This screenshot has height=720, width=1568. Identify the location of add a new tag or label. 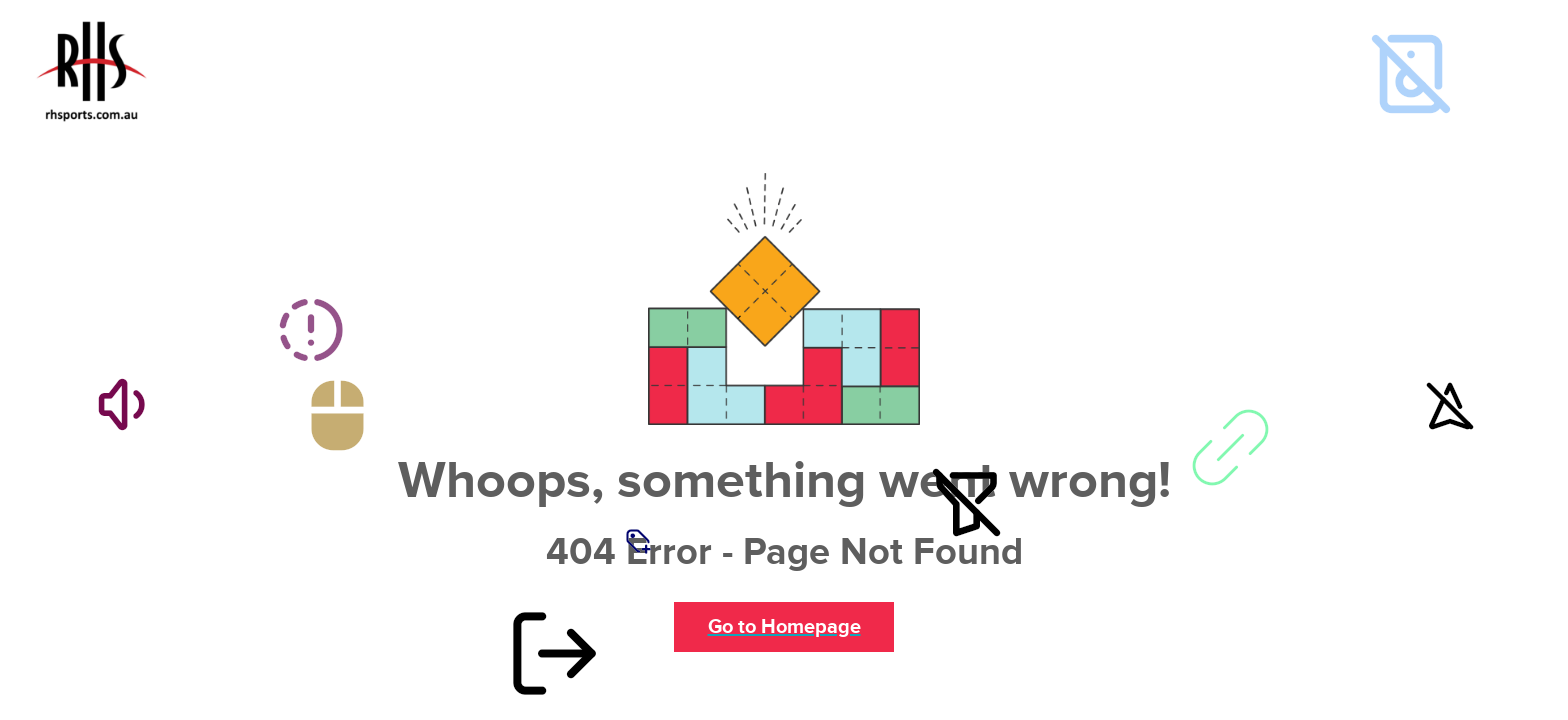
(638, 541).